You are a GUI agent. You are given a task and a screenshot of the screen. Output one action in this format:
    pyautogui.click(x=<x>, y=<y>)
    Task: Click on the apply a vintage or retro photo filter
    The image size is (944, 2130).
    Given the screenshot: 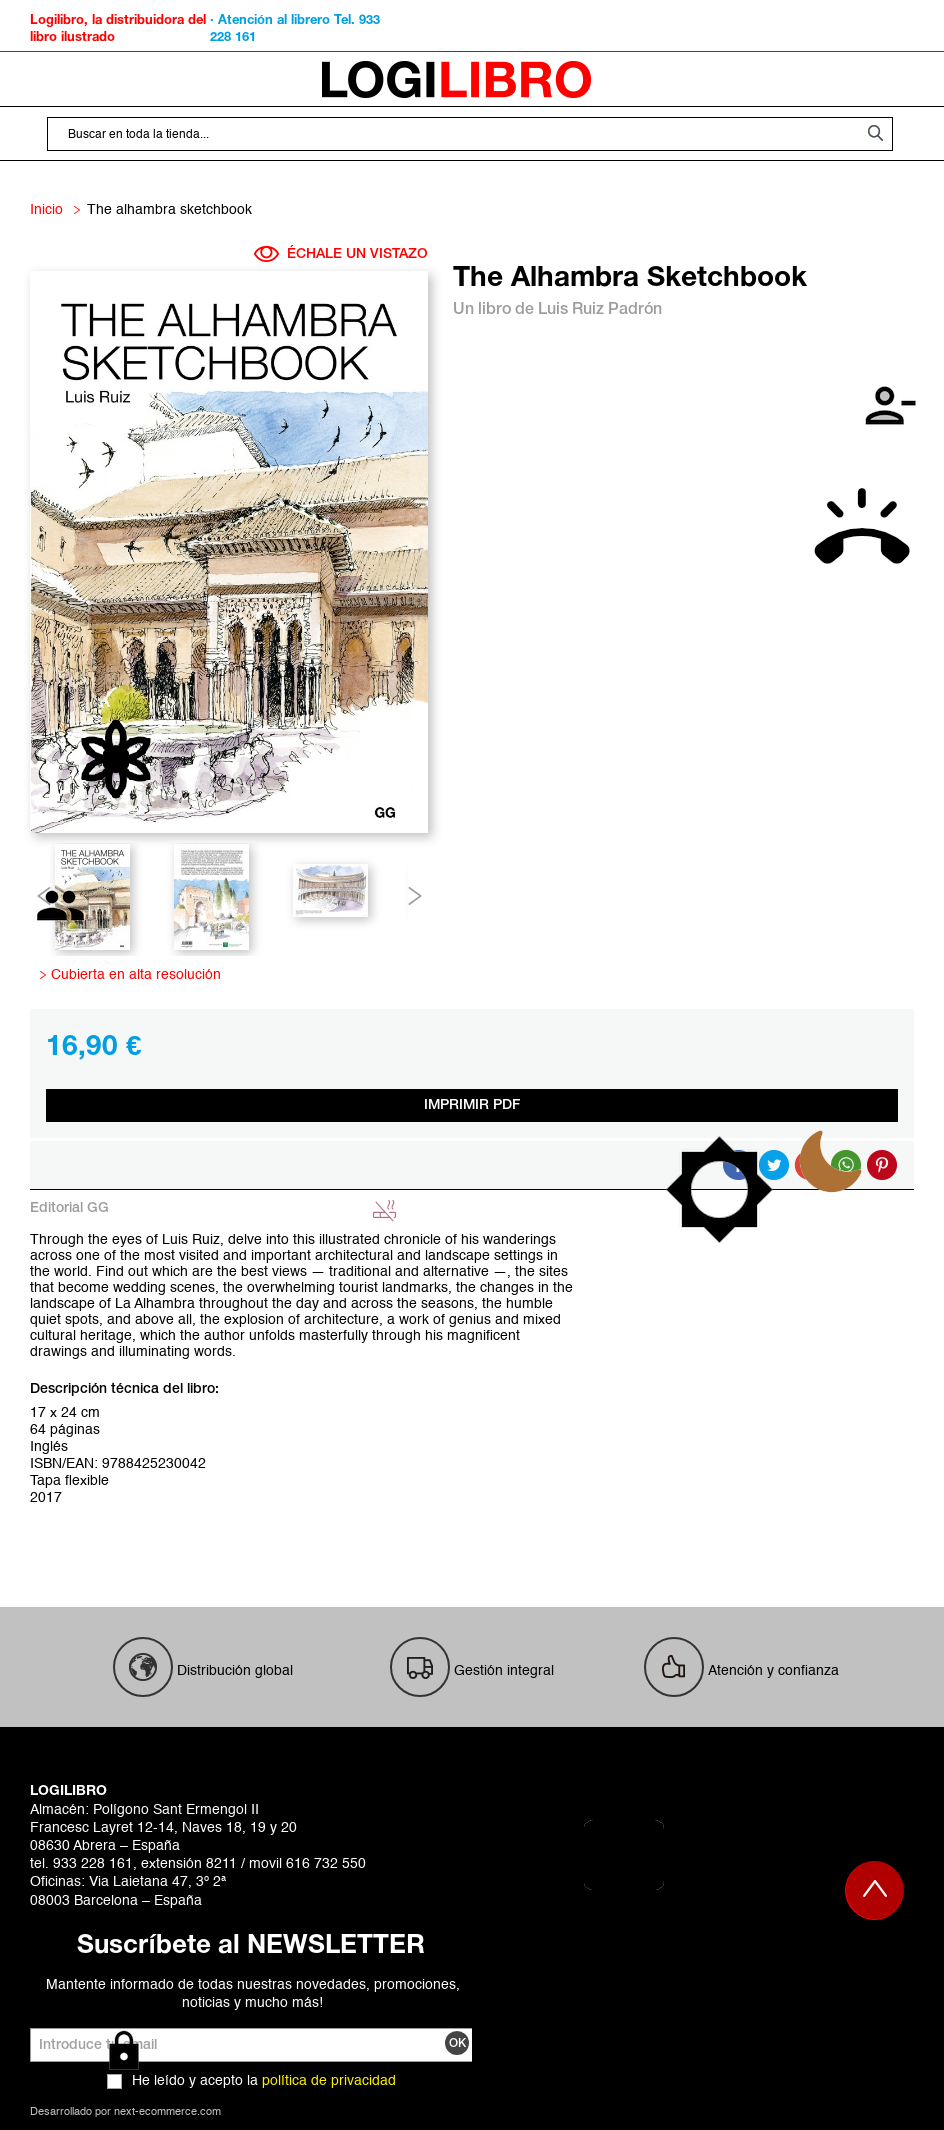 What is the action you would take?
    pyautogui.click(x=116, y=759)
    